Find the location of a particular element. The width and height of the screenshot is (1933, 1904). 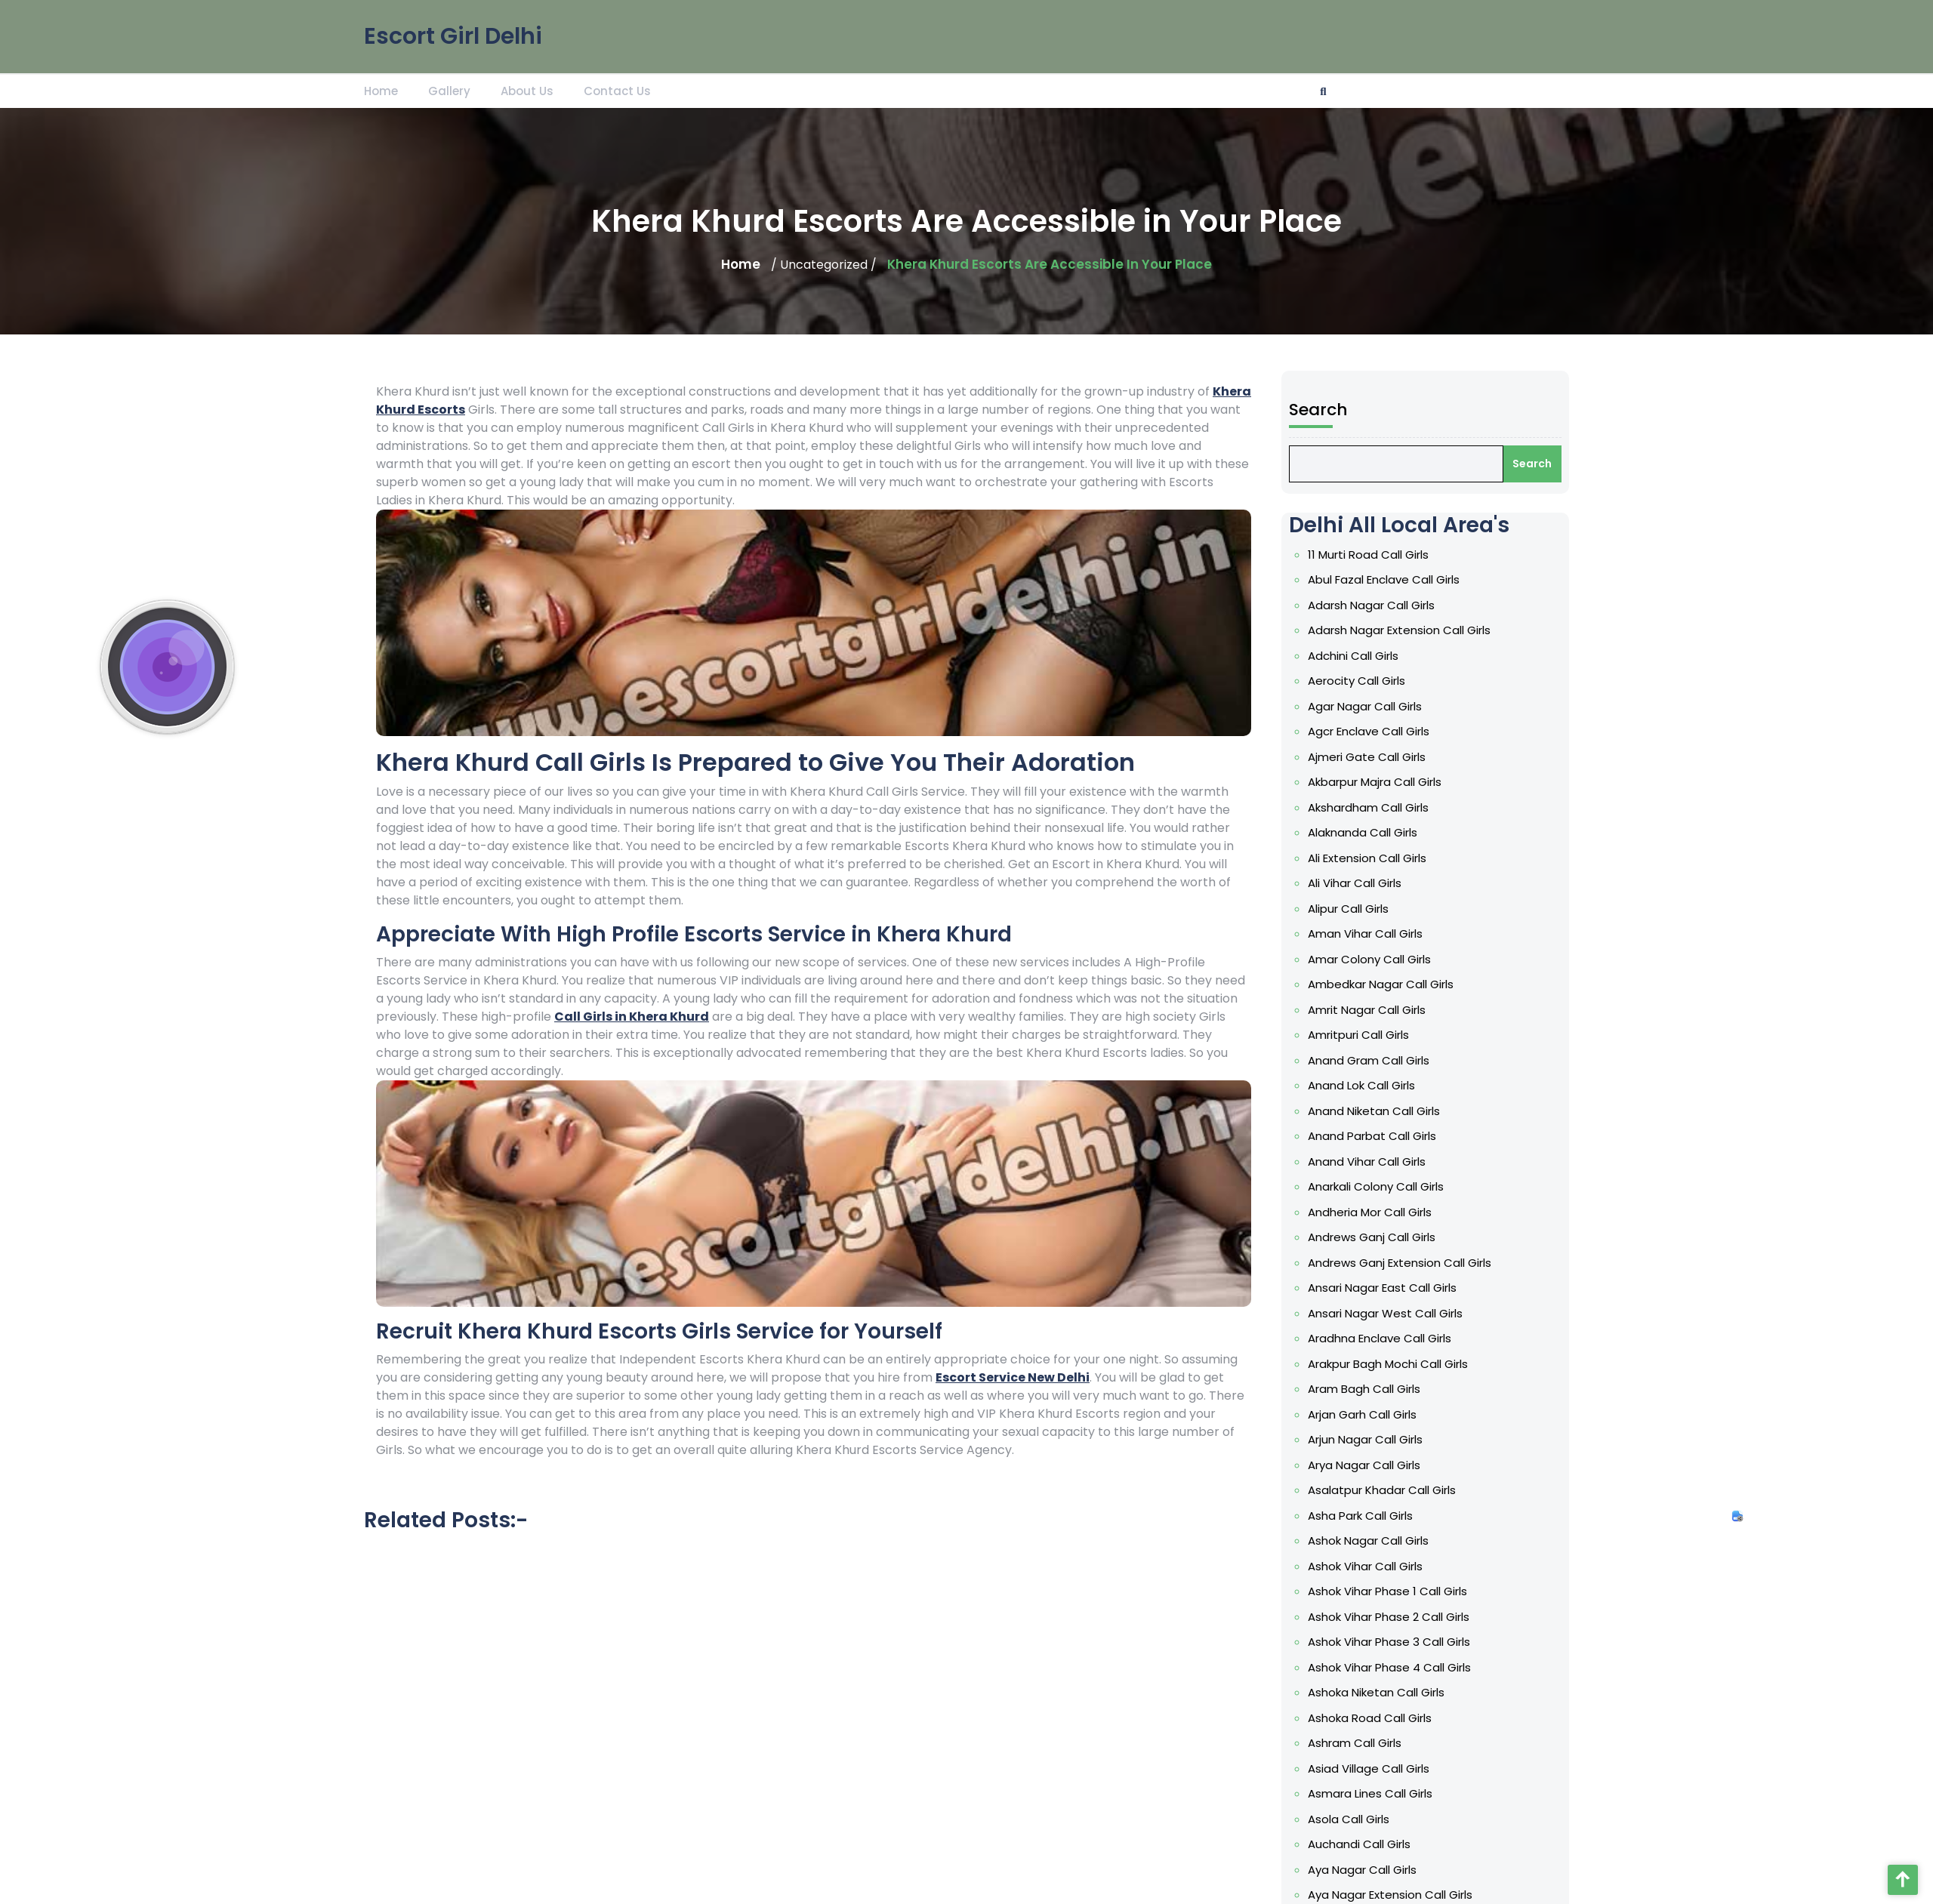

open system profiler application is located at coordinates (1737, 1516).